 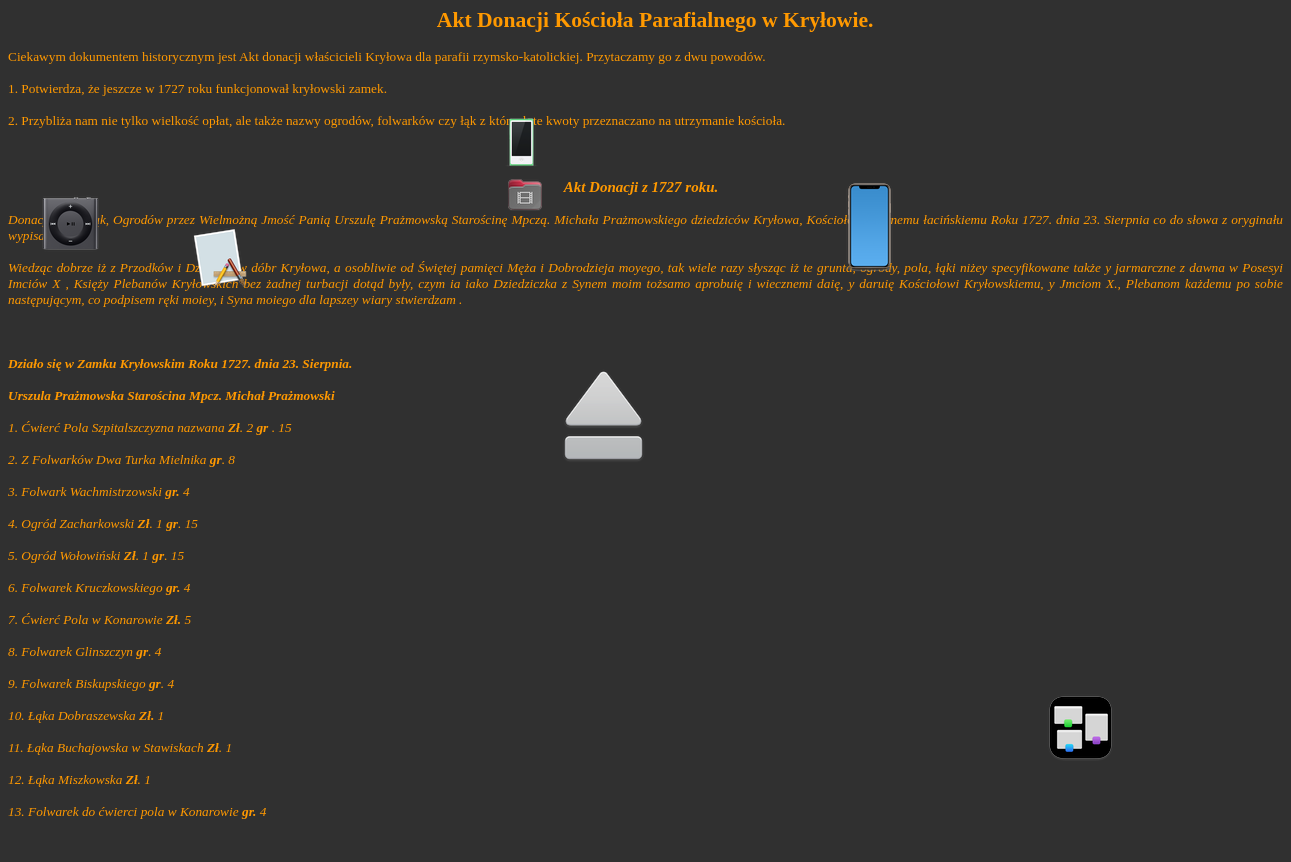 What do you see at coordinates (1080, 727) in the screenshot?
I see `open mission control to view all open windows` at bounding box center [1080, 727].